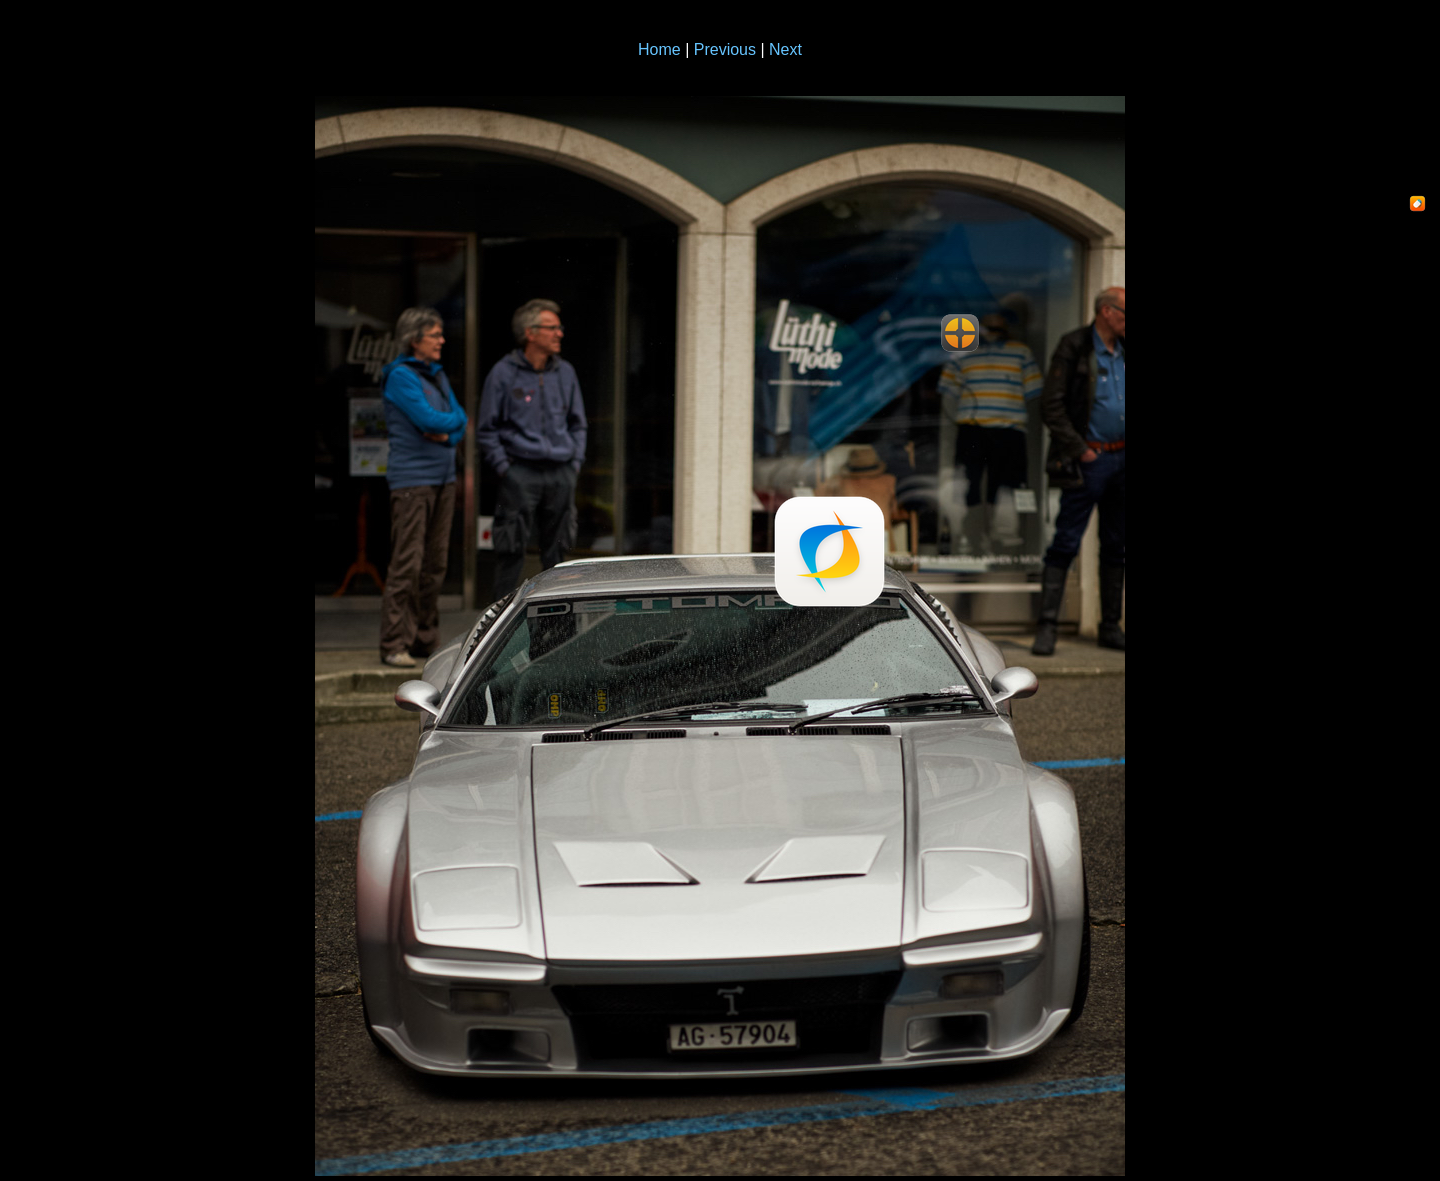 Image resolution: width=1440 pixels, height=1181 pixels. Describe the element at coordinates (960, 333) in the screenshot. I see `launch team fortress classic` at that location.